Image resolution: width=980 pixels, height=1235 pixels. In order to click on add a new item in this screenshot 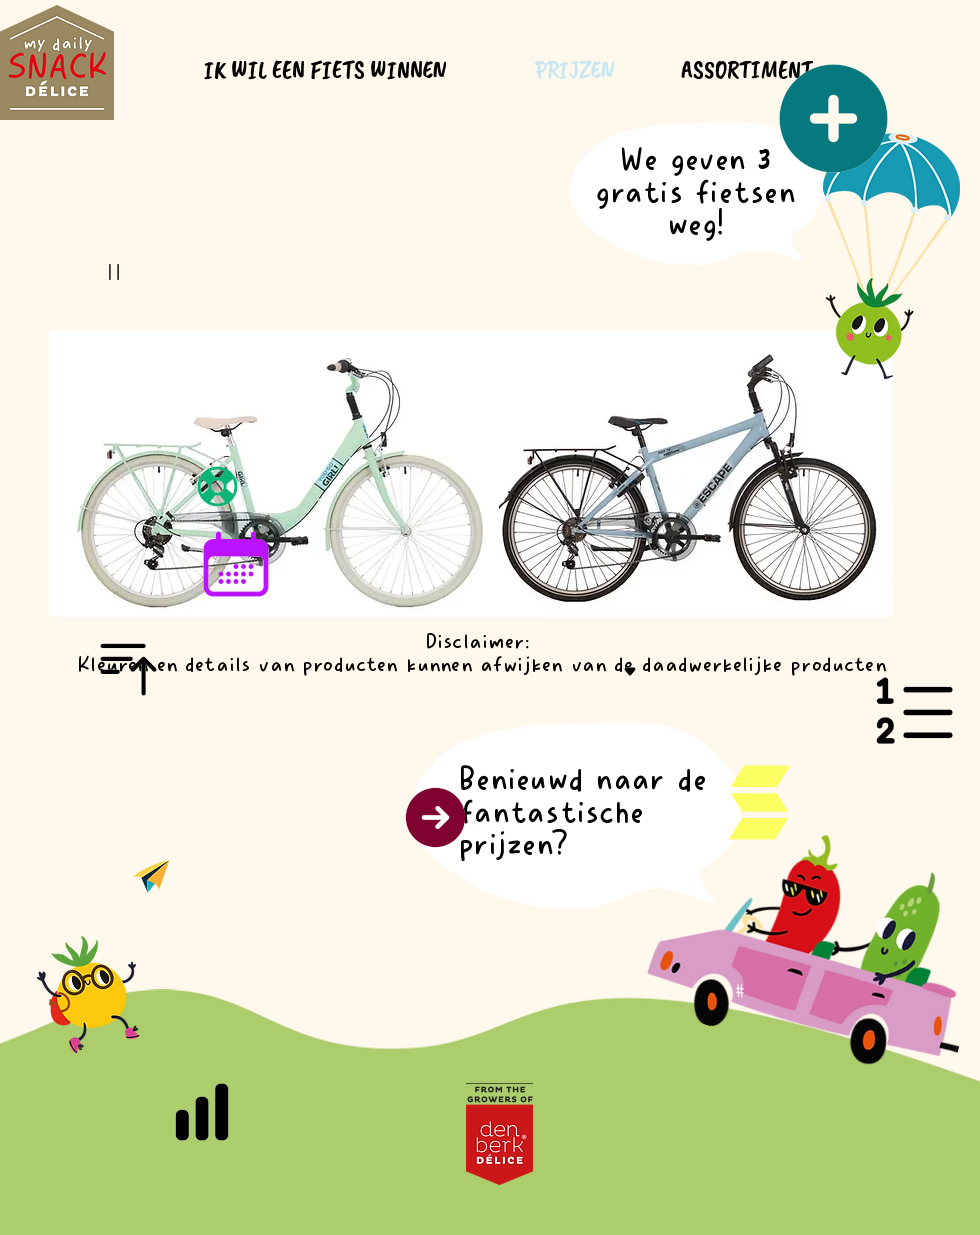, I will do `click(833, 118)`.